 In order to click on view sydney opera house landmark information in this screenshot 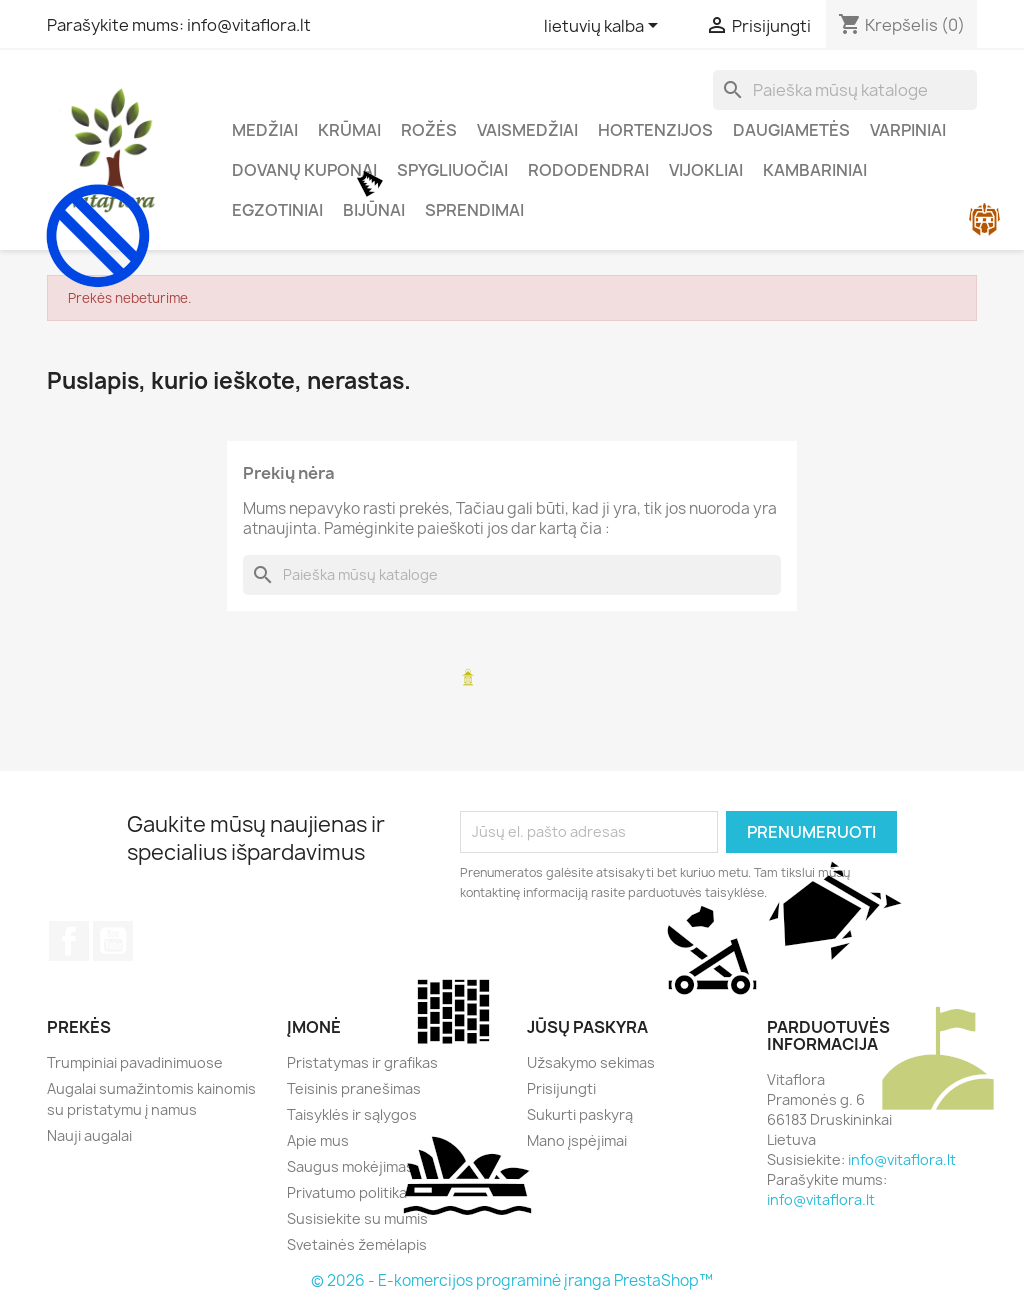, I will do `click(467, 1165)`.